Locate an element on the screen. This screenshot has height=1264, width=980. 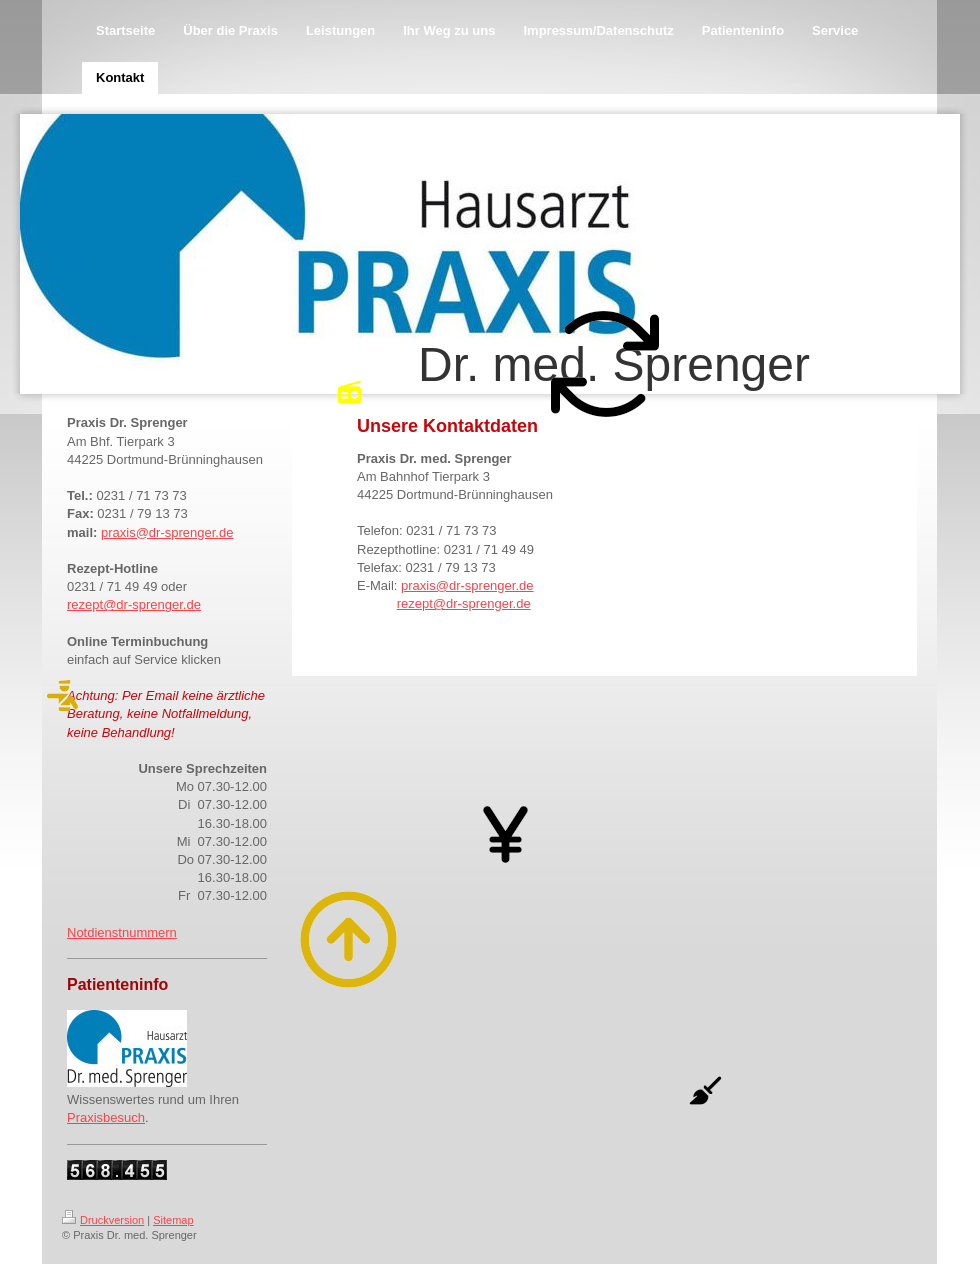
clear or clean up items is located at coordinates (705, 1090).